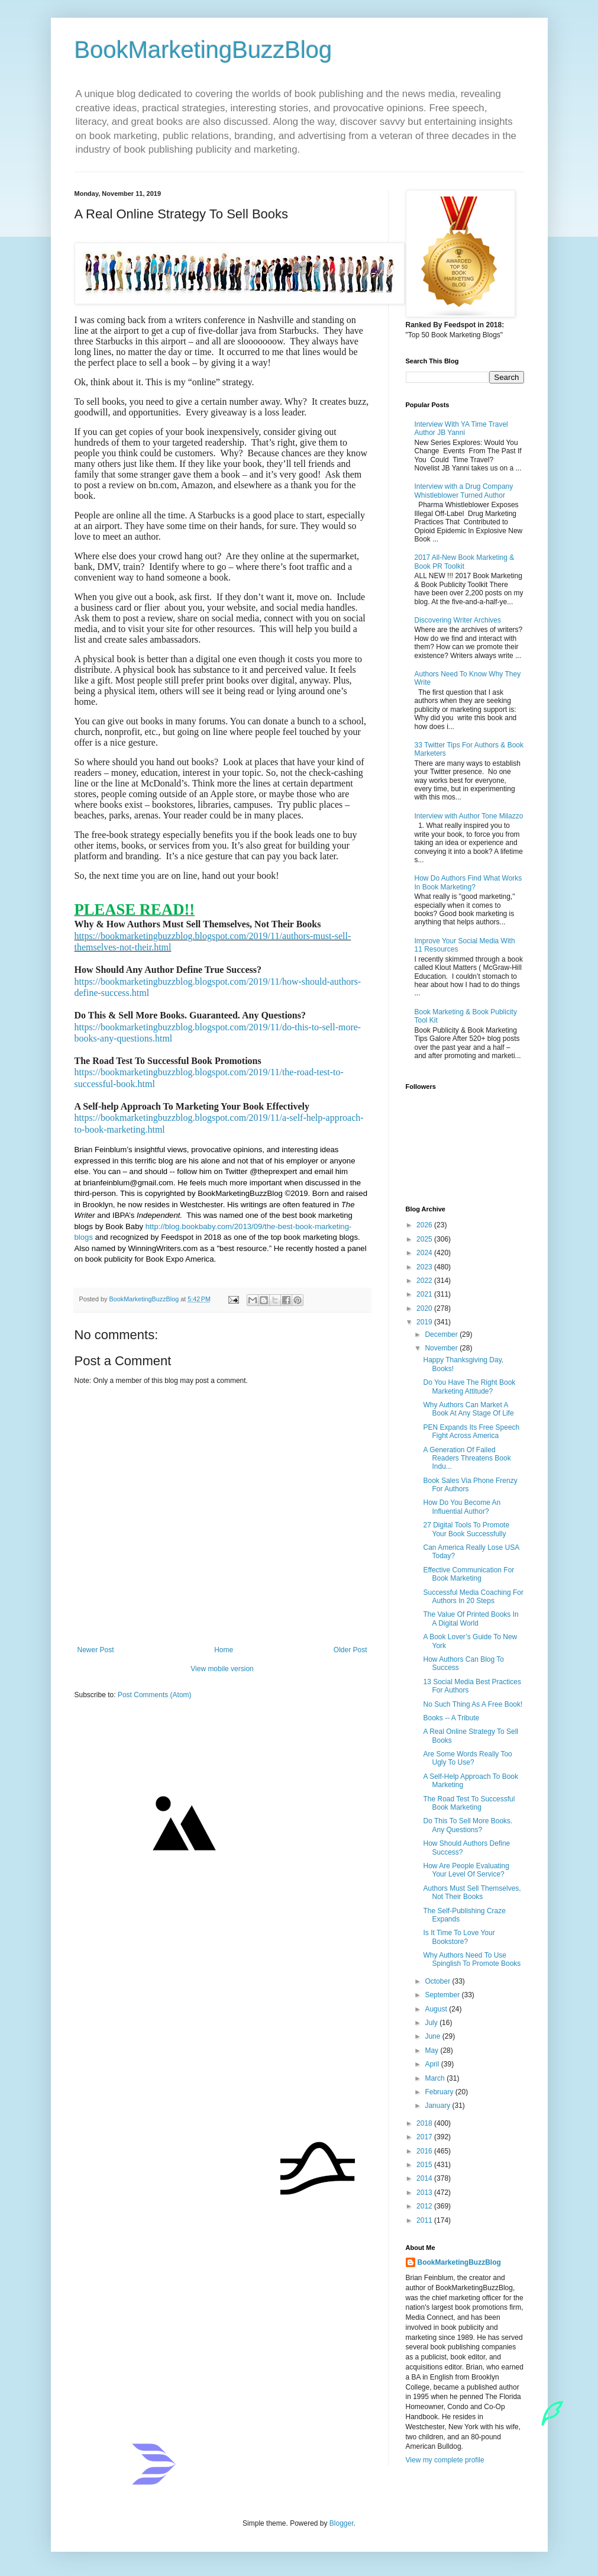  What do you see at coordinates (183, 1823) in the screenshot?
I see `switch to landscape photo mode` at bounding box center [183, 1823].